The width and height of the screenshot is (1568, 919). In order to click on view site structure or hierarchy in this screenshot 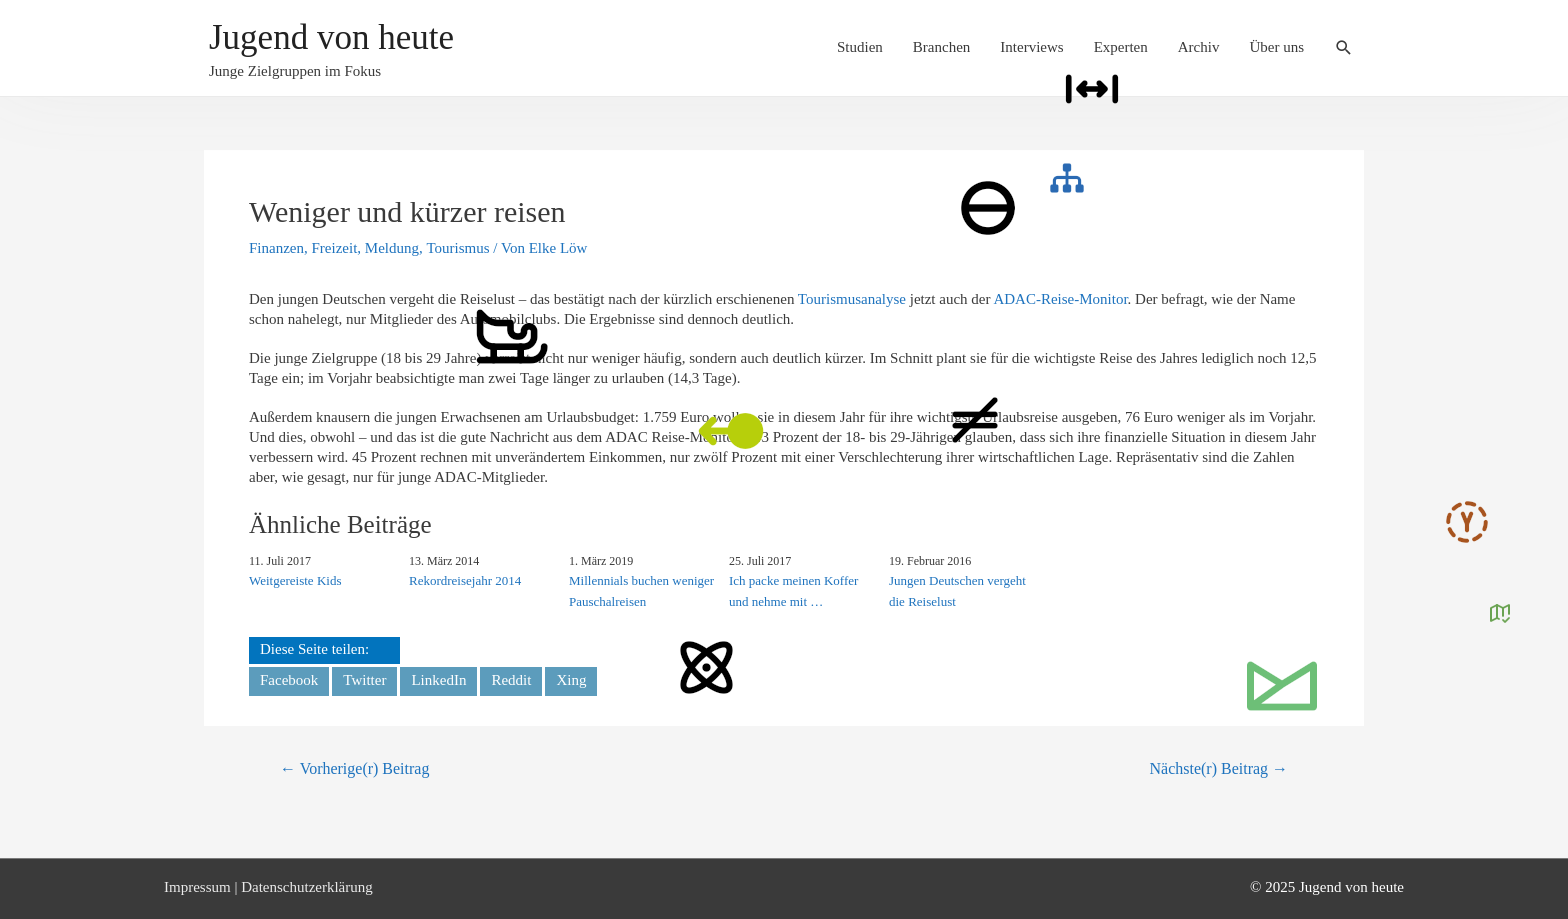, I will do `click(1067, 178)`.